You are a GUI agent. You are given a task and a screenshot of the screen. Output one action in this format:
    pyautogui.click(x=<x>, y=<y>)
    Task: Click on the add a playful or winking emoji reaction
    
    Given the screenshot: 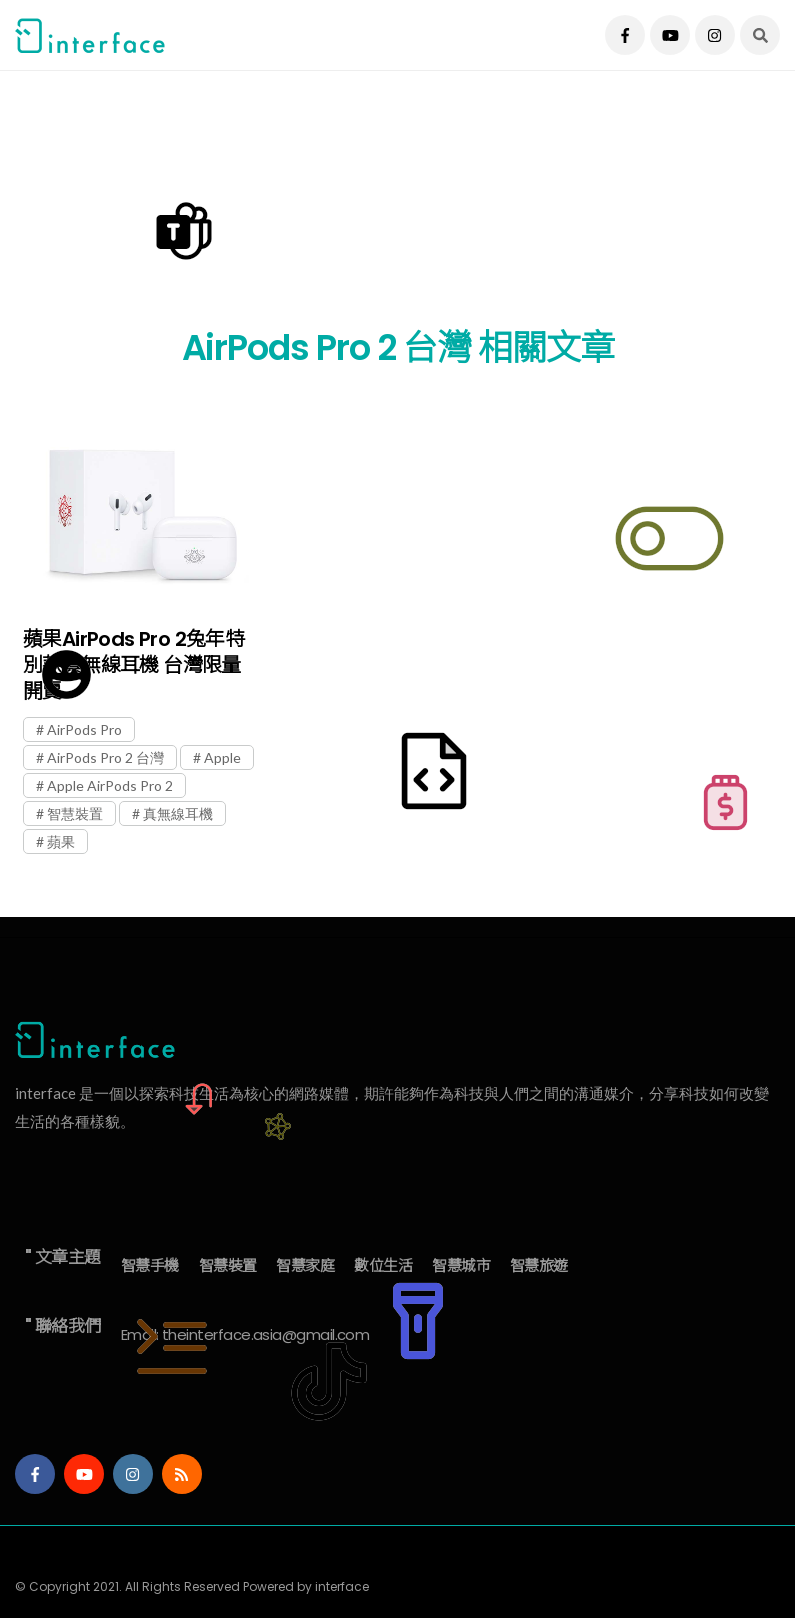 What is the action you would take?
    pyautogui.click(x=66, y=674)
    